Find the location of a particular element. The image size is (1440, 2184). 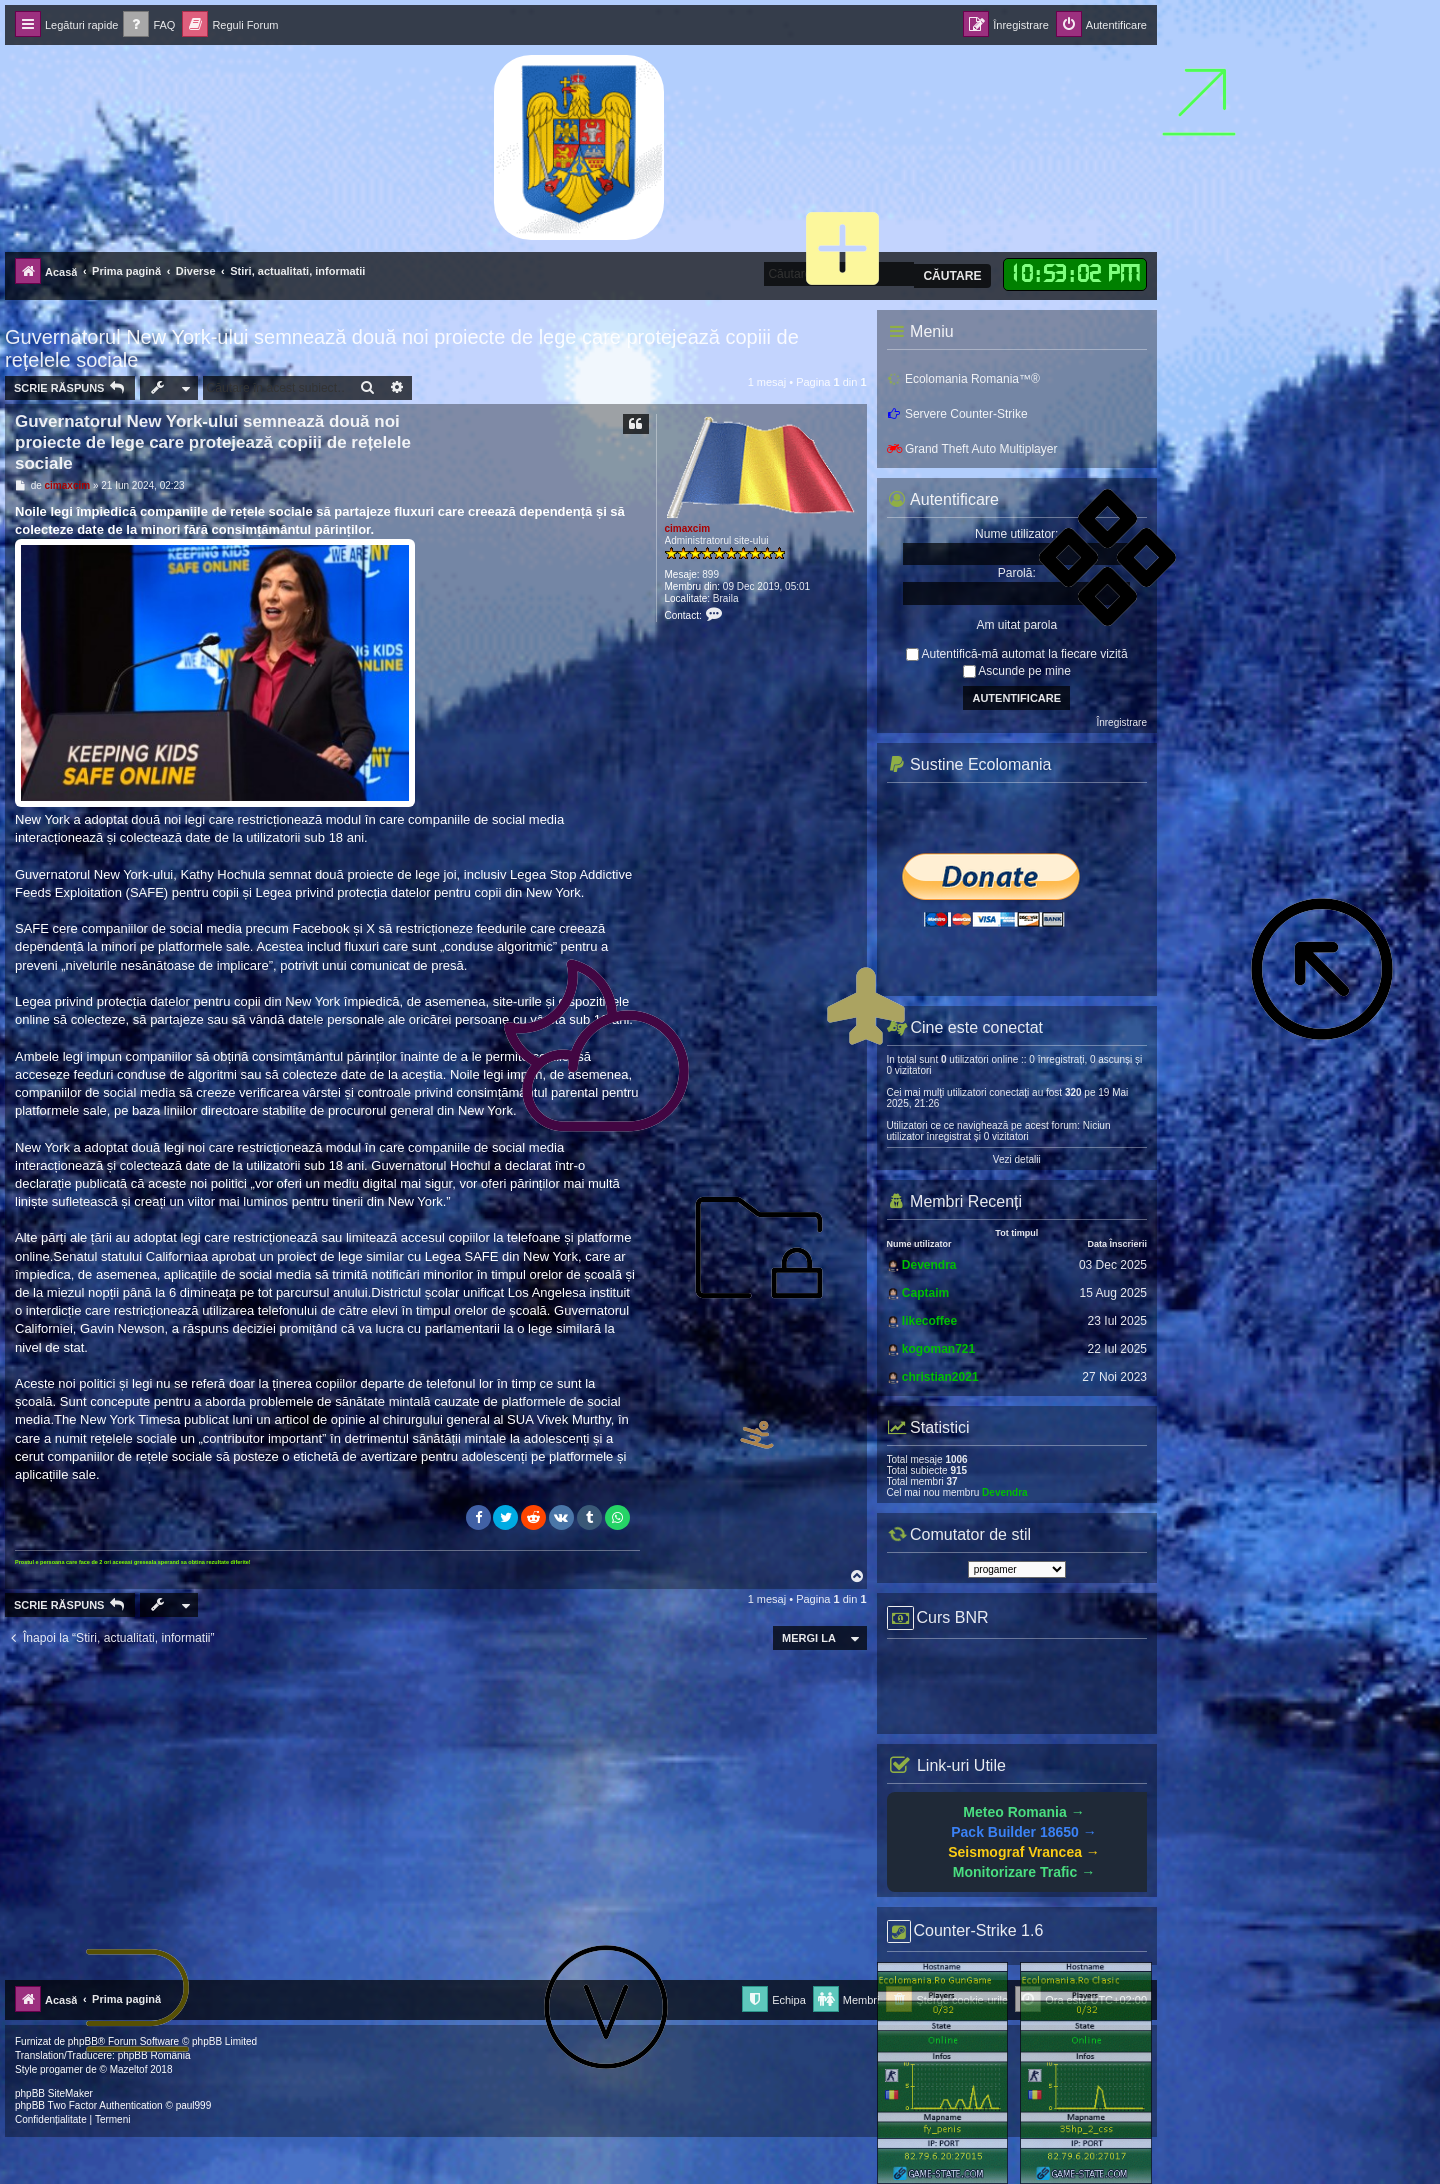

access app grid or dashboard is located at coordinates (1107, 557).